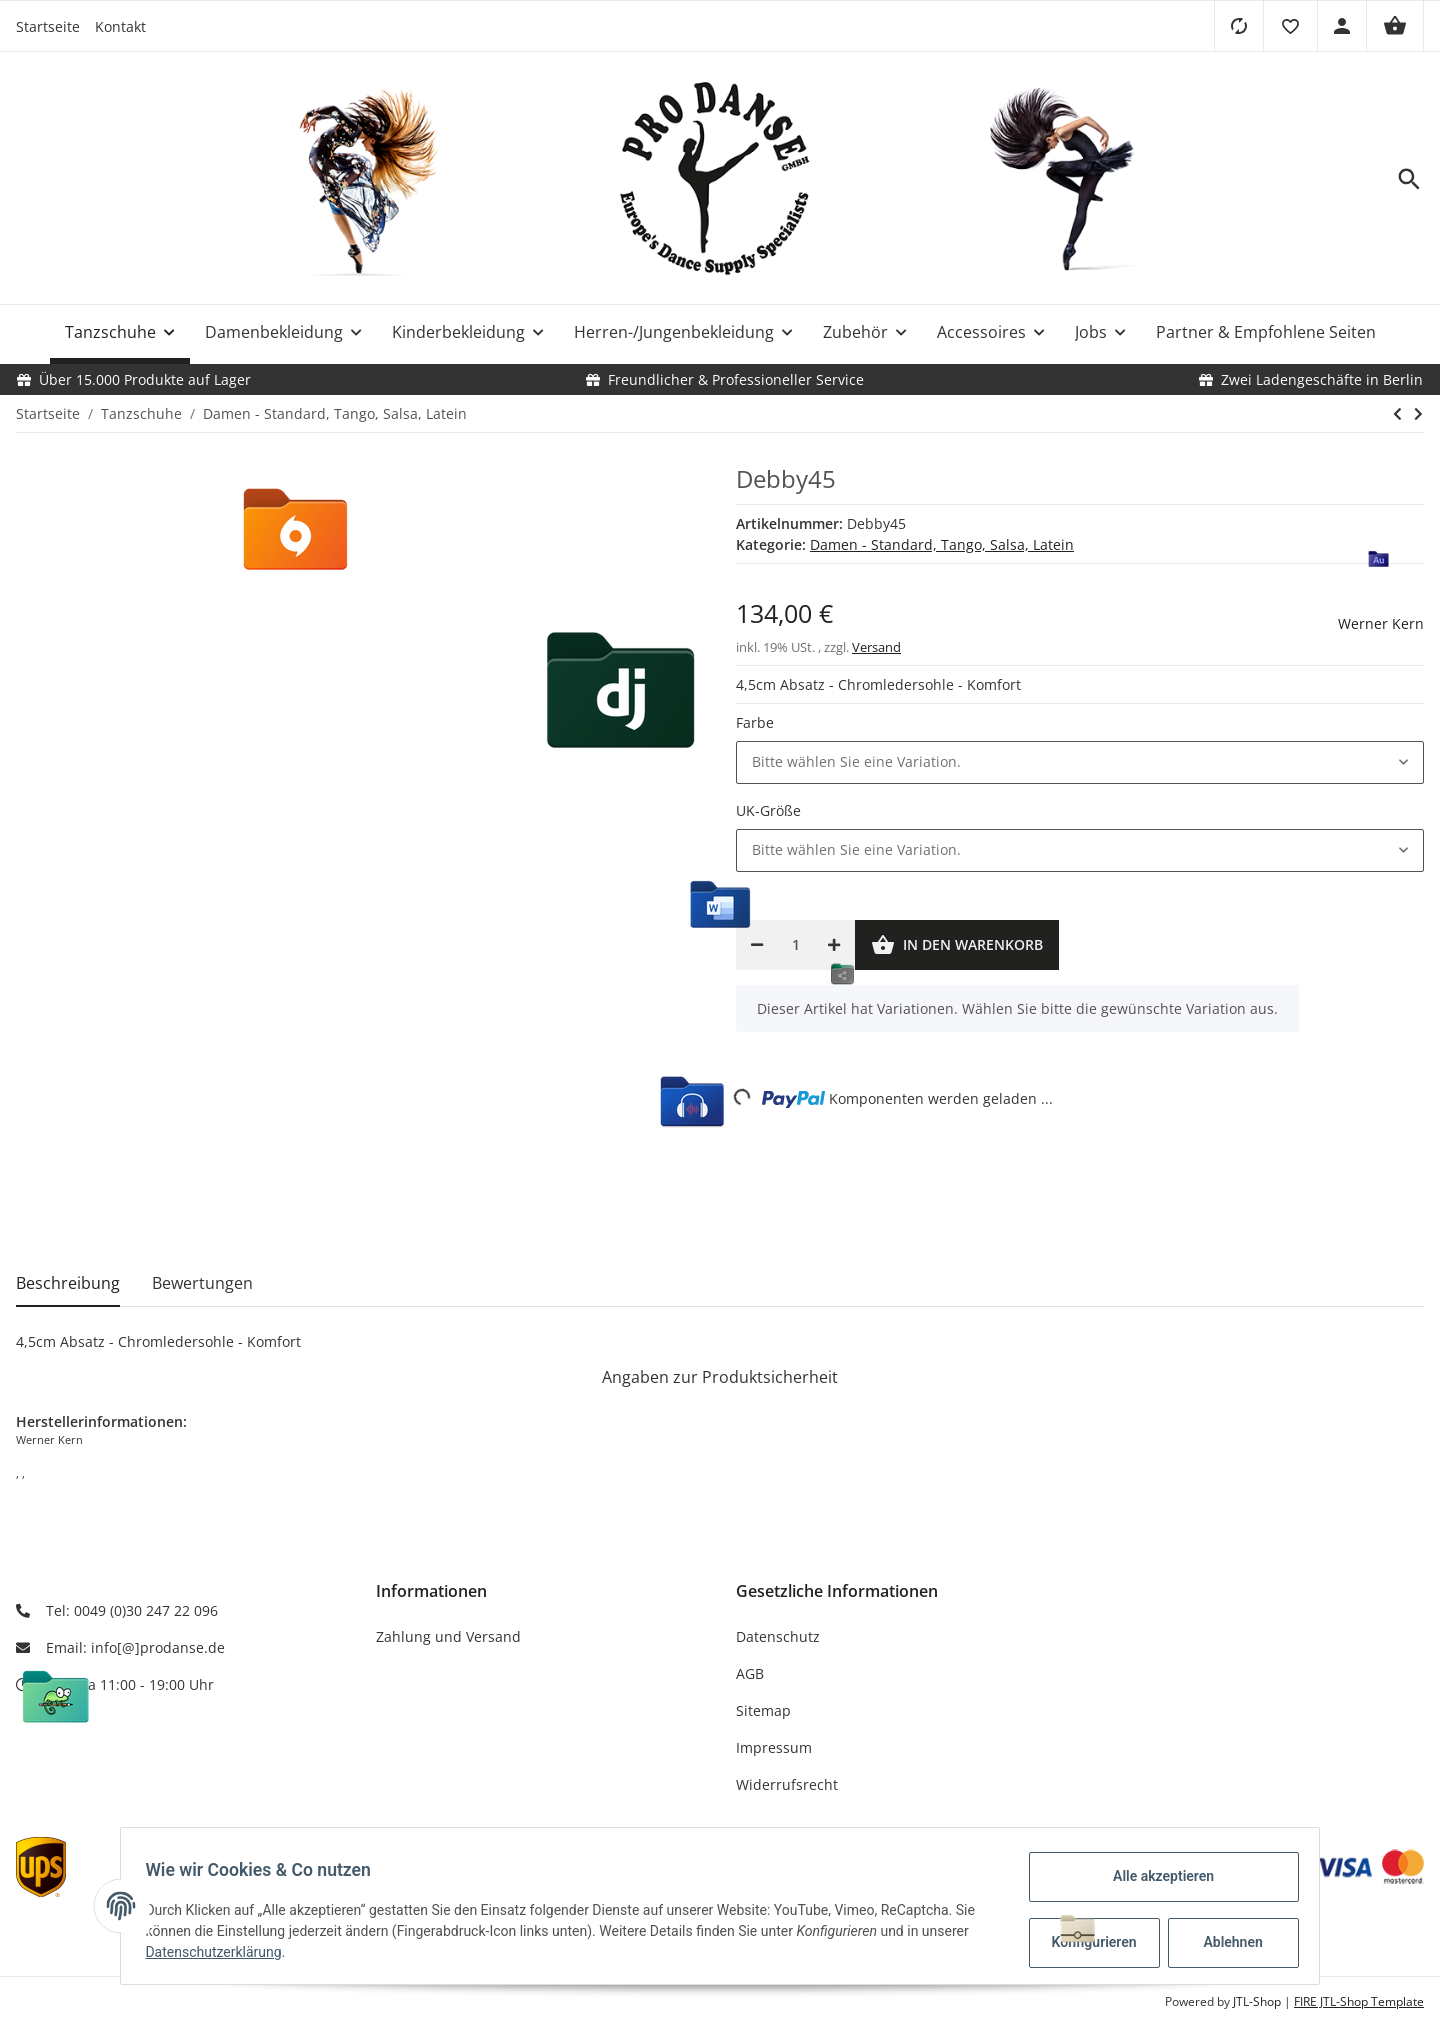  What do you see at coordinates (1378, 559) in the screenshot?
I see `open adobe audition project files folder` at bounding box center [1378, 559].